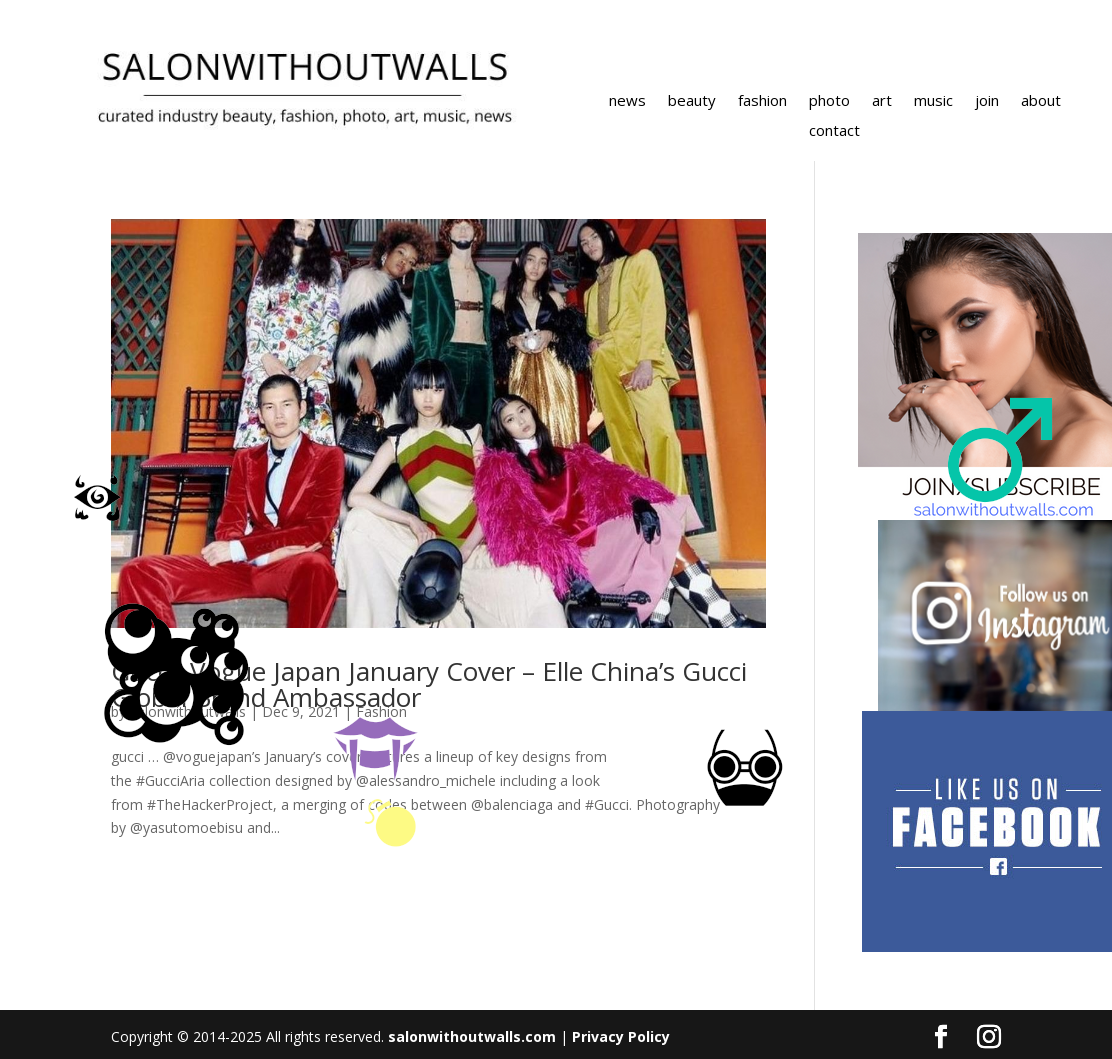 The width and height of the screenshot is (1112, 1059). What do you see at coordinates (174, 675) in the screenshot?
I see `indicates foam or bubbles effect in game` at bounding box center [174, 675].